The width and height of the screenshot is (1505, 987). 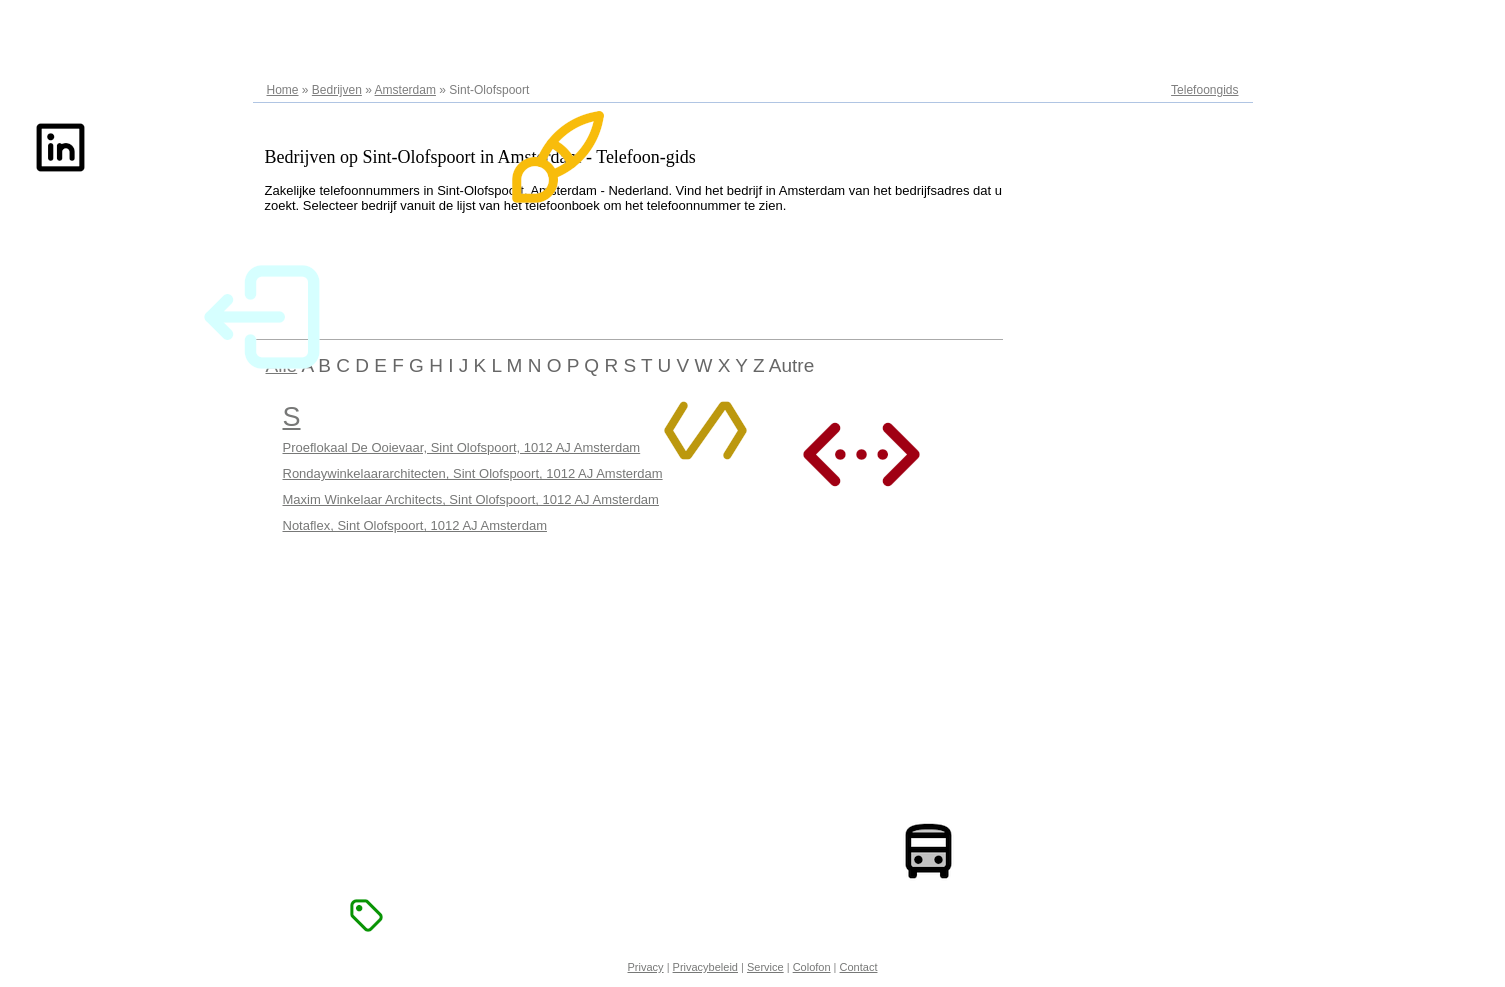 What do you see at coordinates (558, 157) in the screenshot?
I see `access drawing or painting tools` at bounding box center [558, 157].